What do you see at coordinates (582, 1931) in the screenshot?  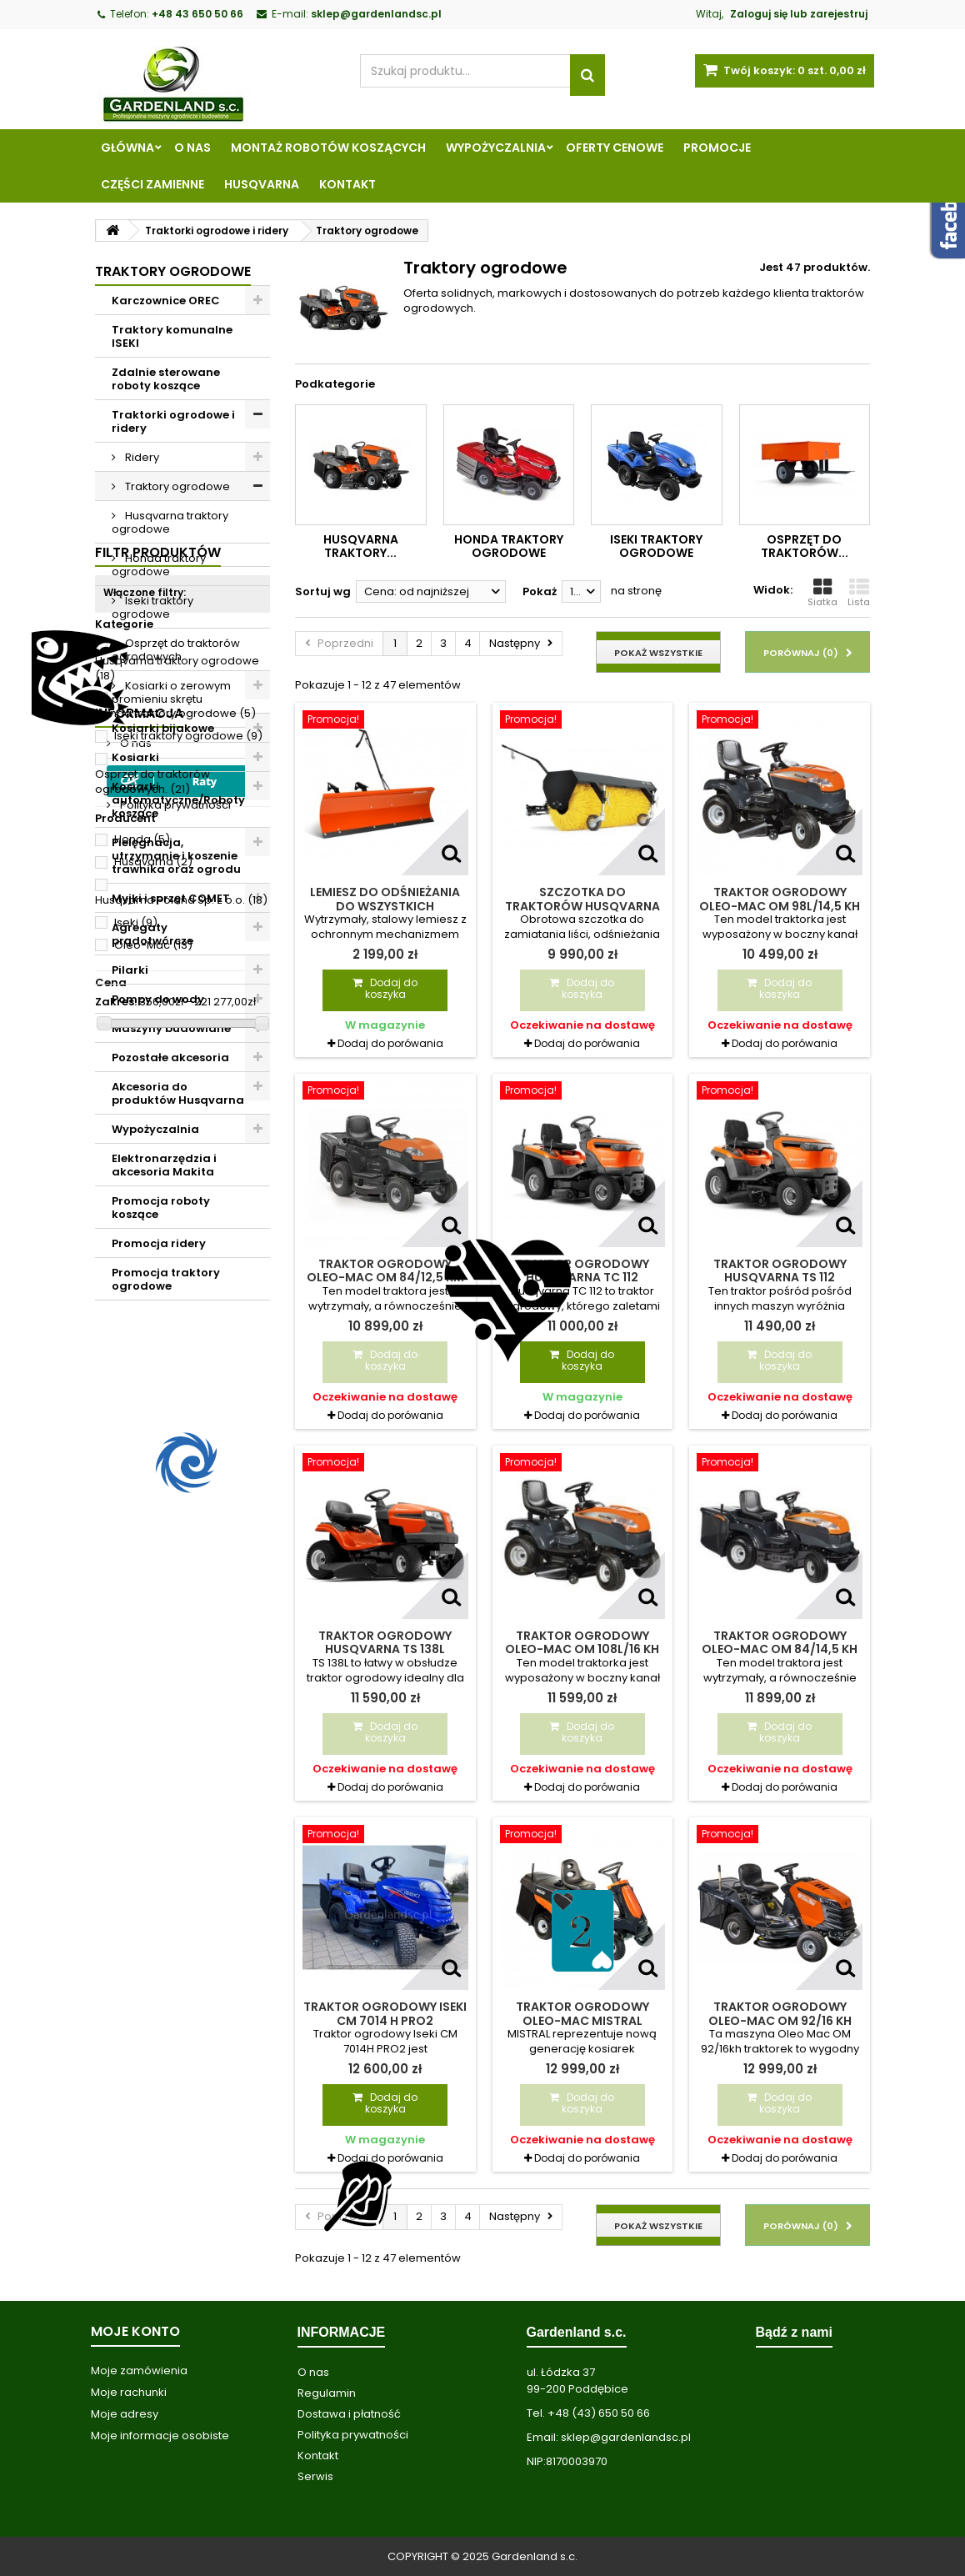 I see `two of hearts playing card` at bounding box center [582, 1931].